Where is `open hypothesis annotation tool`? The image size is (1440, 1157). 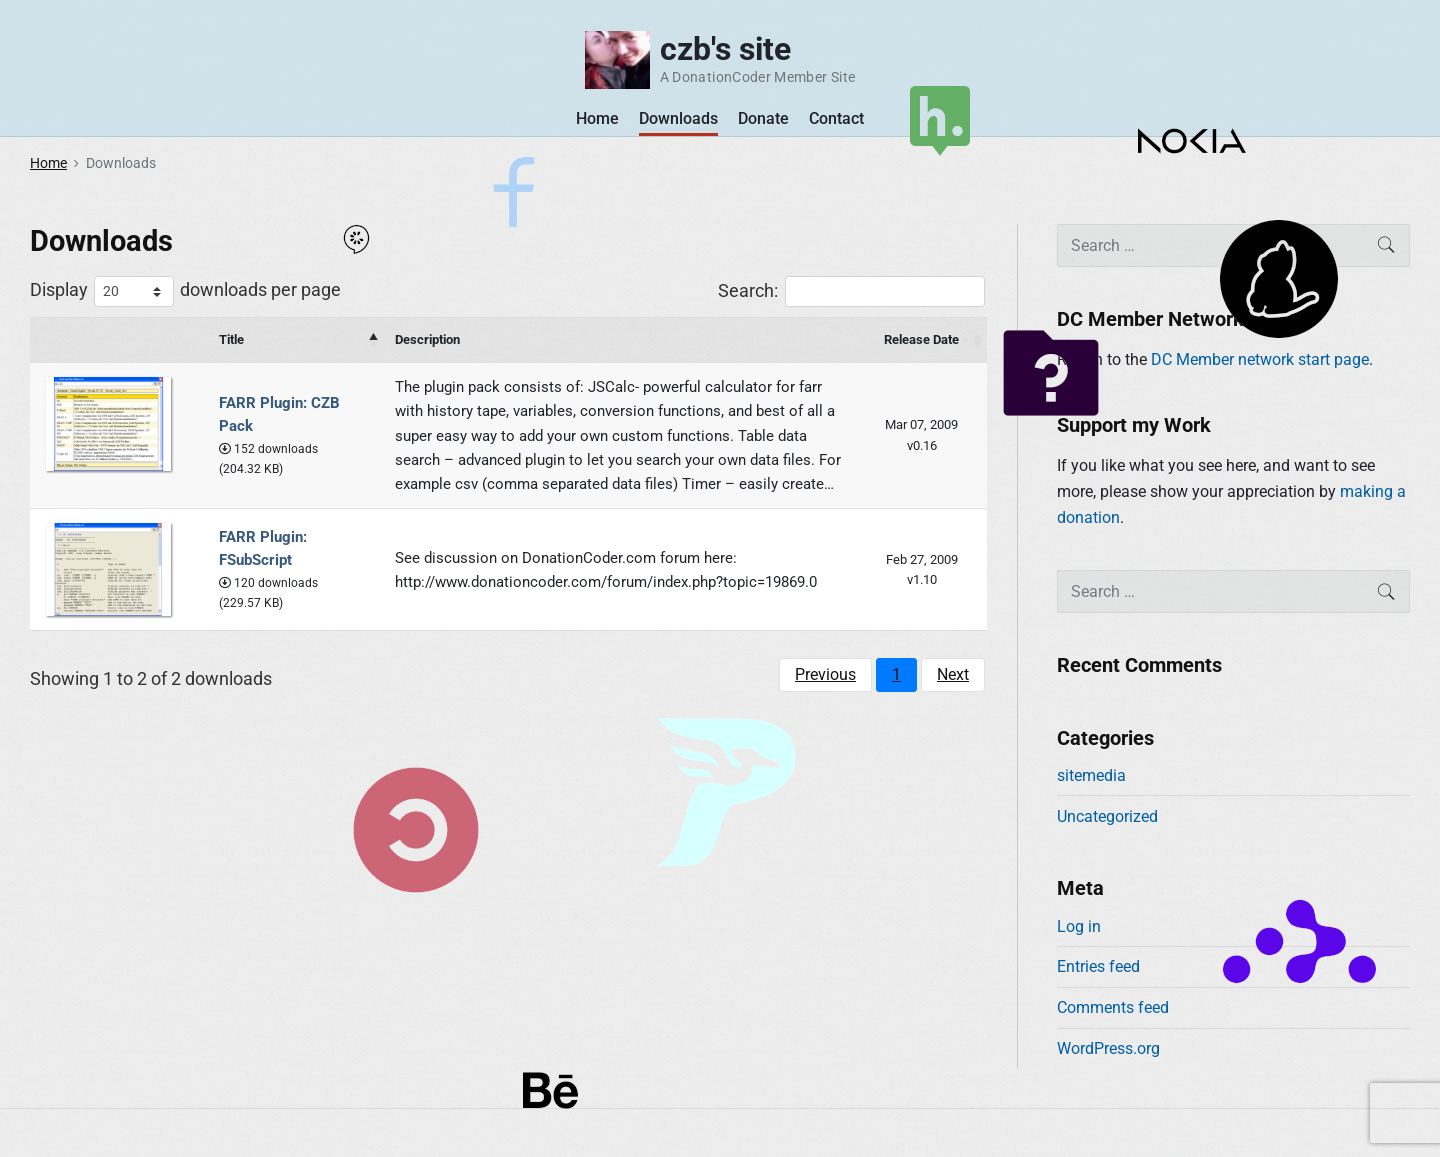 open hypothesis annotation tool is located at coordinates (940, 121).